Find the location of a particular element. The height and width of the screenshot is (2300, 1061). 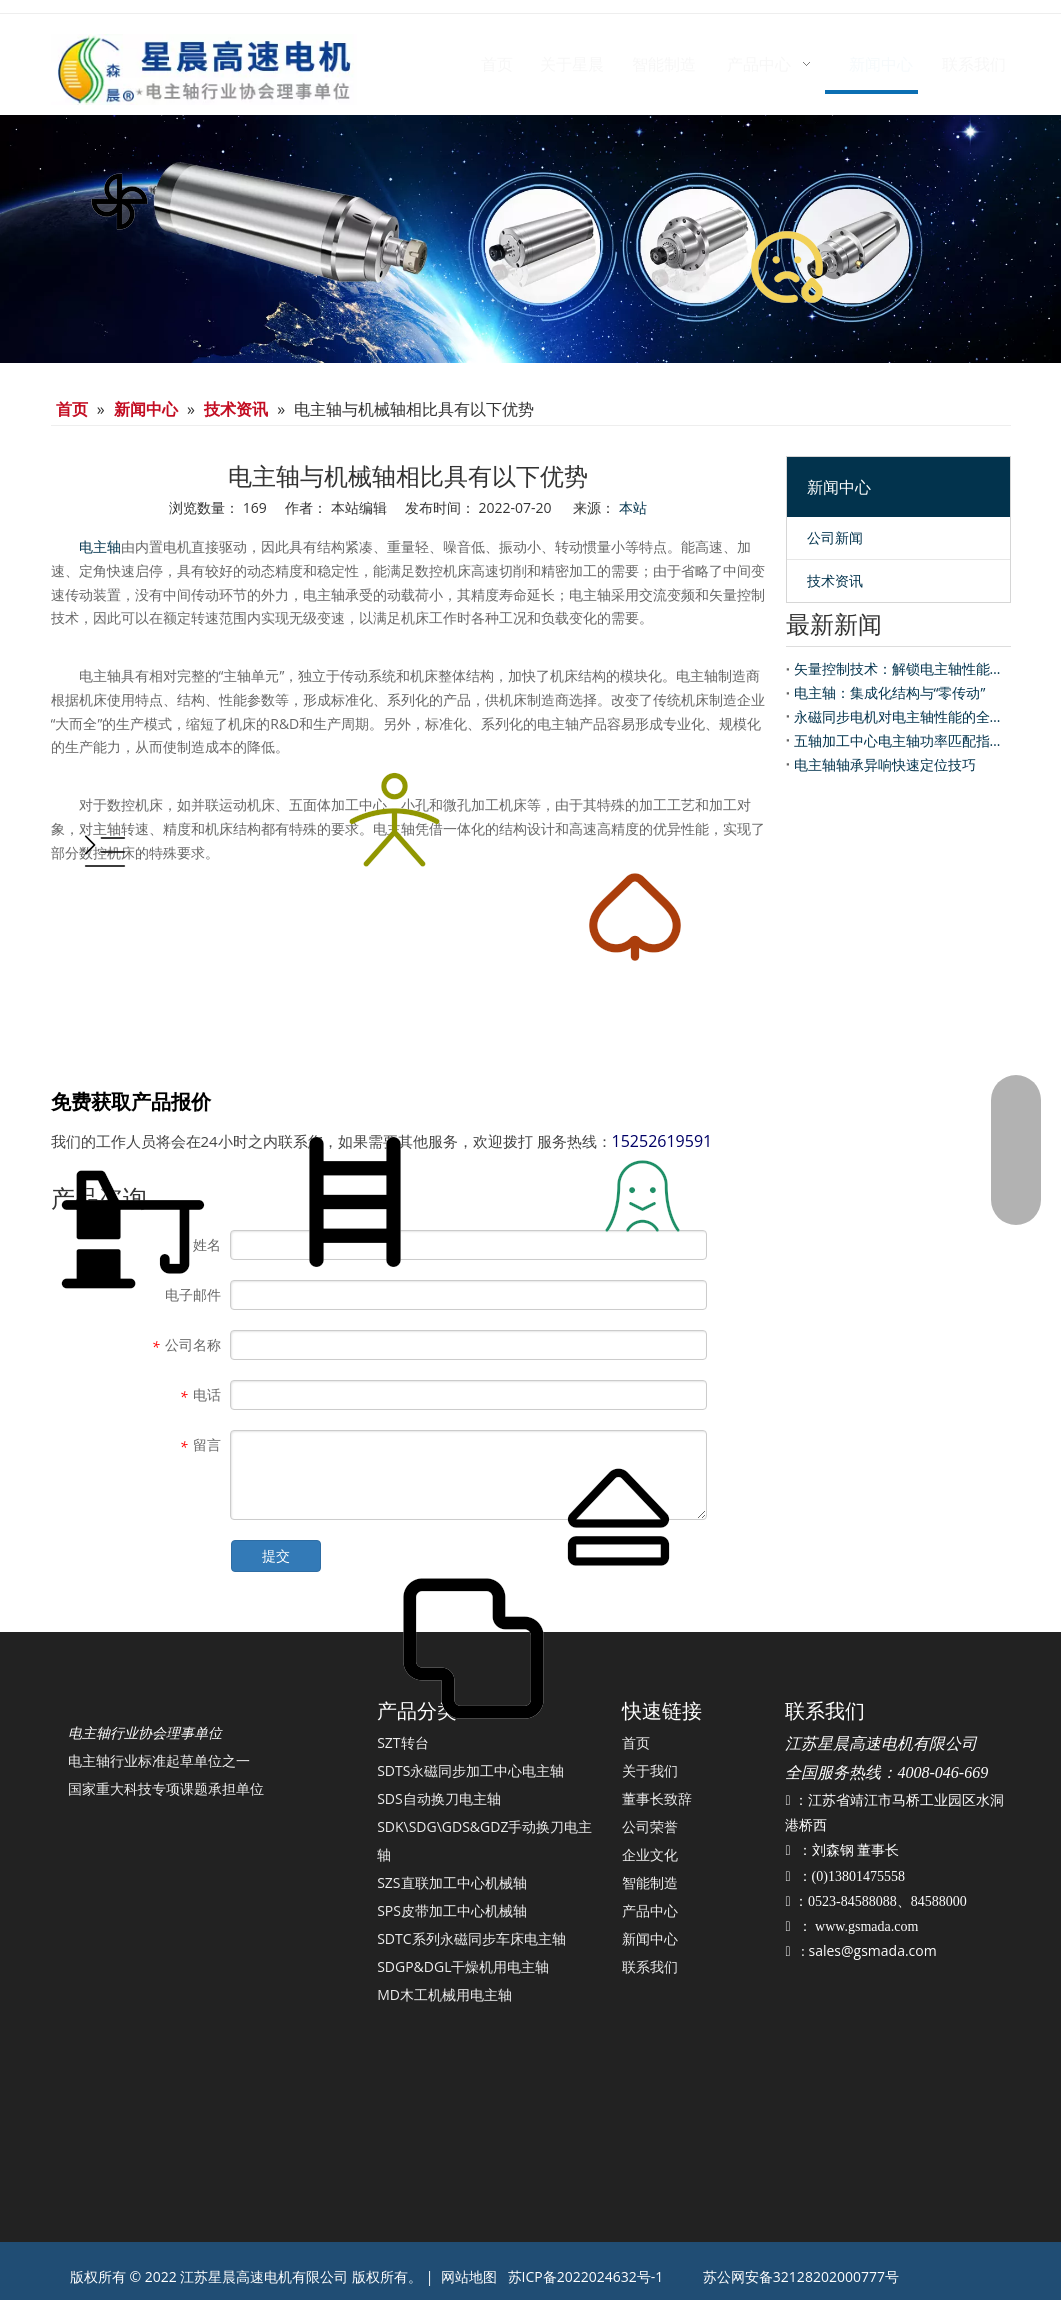

indicates linux operating system compatibility is located at coordinates (642, 1200).